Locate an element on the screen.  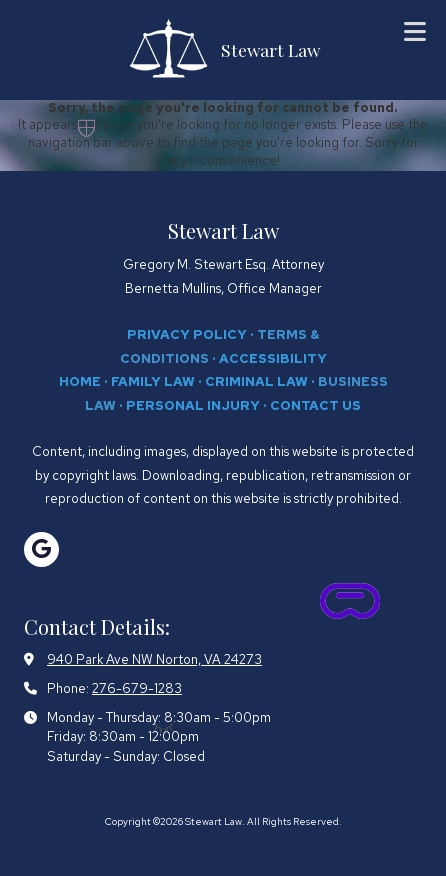
access virtual reality or immersive mode is located at coordinates (350, 601).